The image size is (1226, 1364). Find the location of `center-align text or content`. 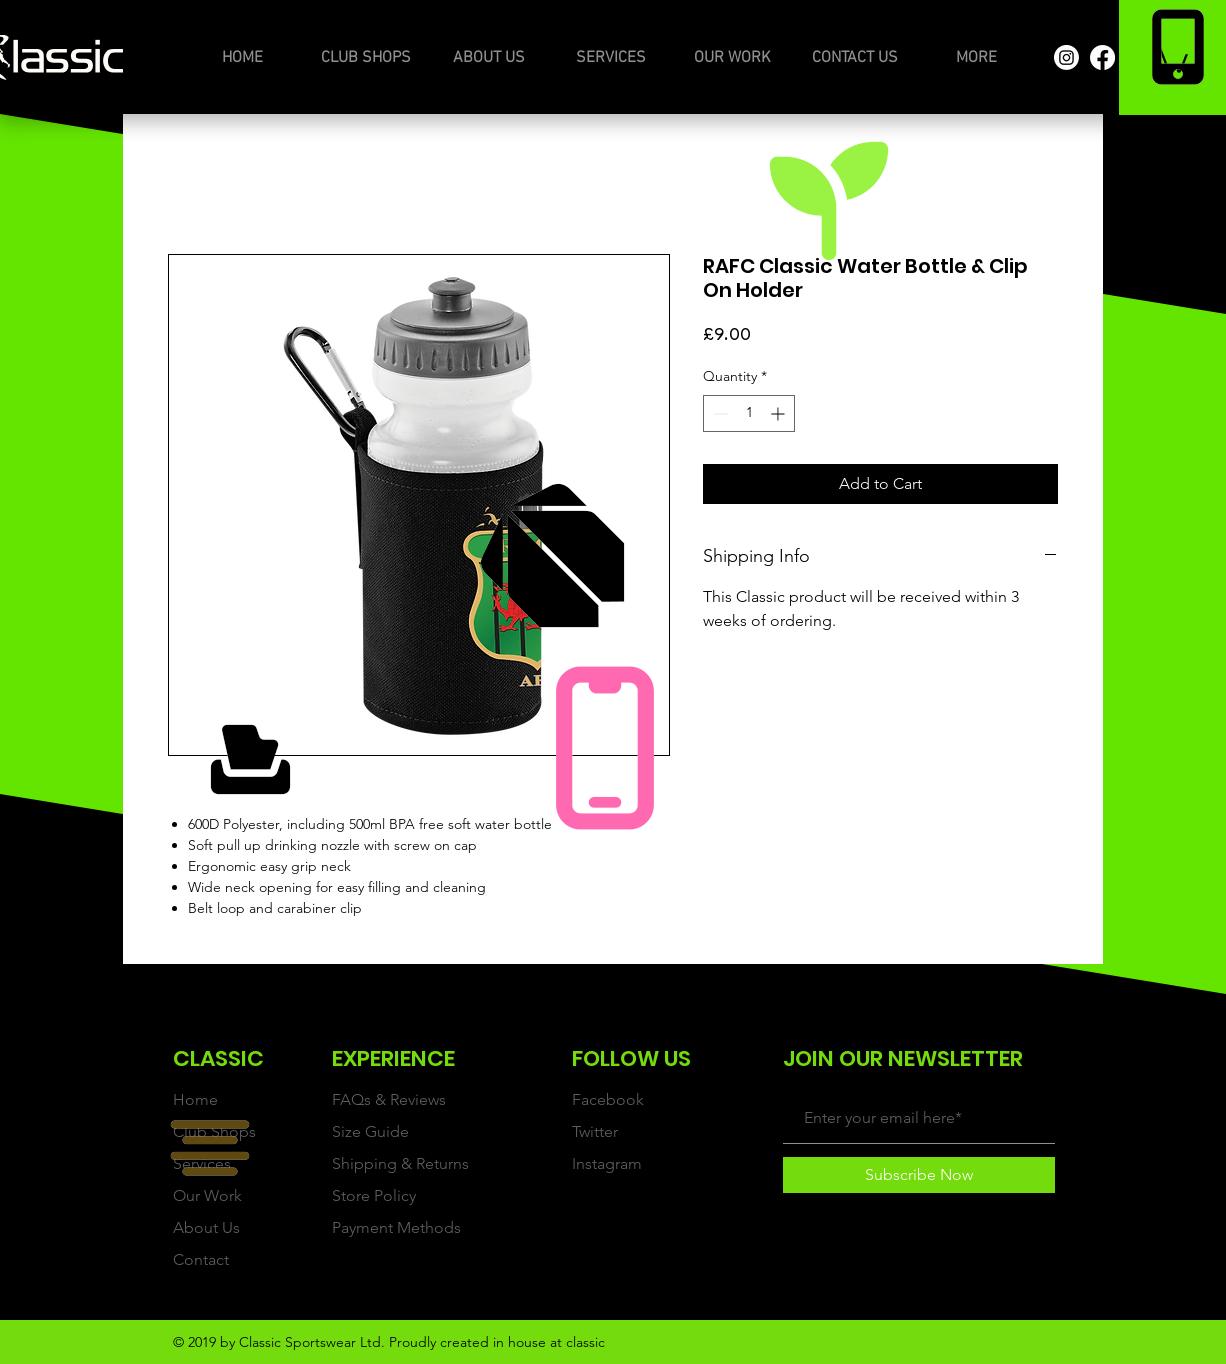

center-align text or content is located at coordinates (210, 1148).